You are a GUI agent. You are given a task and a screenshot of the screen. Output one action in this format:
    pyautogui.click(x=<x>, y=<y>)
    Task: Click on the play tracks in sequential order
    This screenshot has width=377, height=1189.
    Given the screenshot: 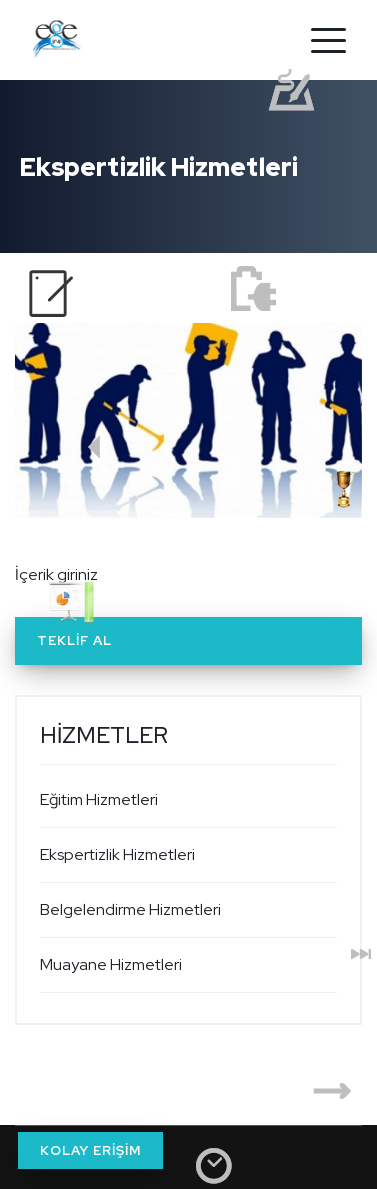 What is the action you would take?
    pyautogui.click(x=332, y=1091)
    